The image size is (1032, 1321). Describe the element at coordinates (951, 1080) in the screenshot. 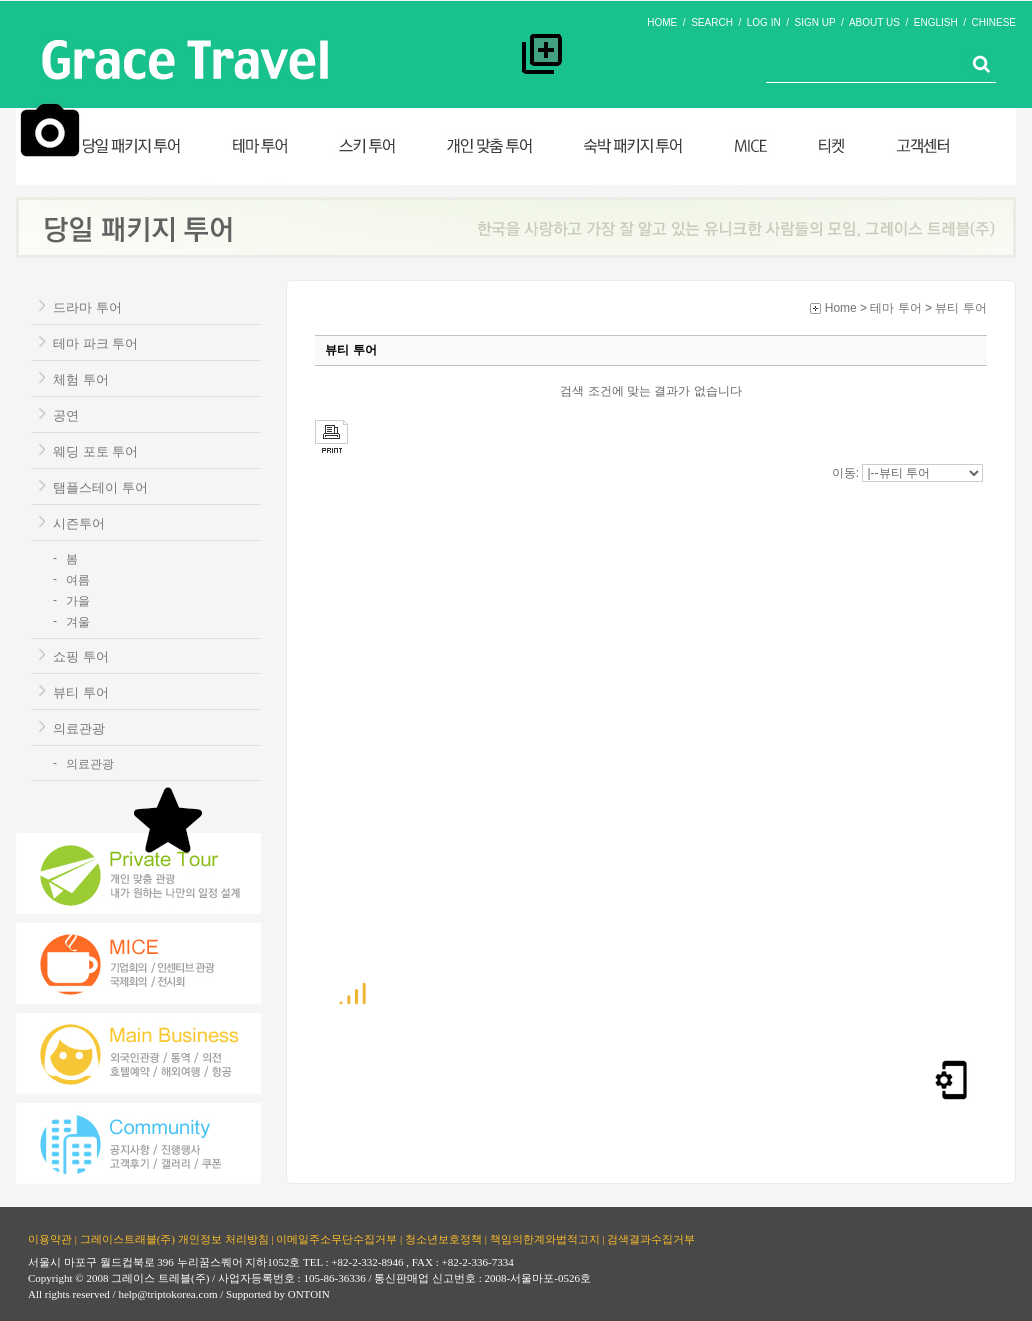

I see `configure device connection settings` at that location.